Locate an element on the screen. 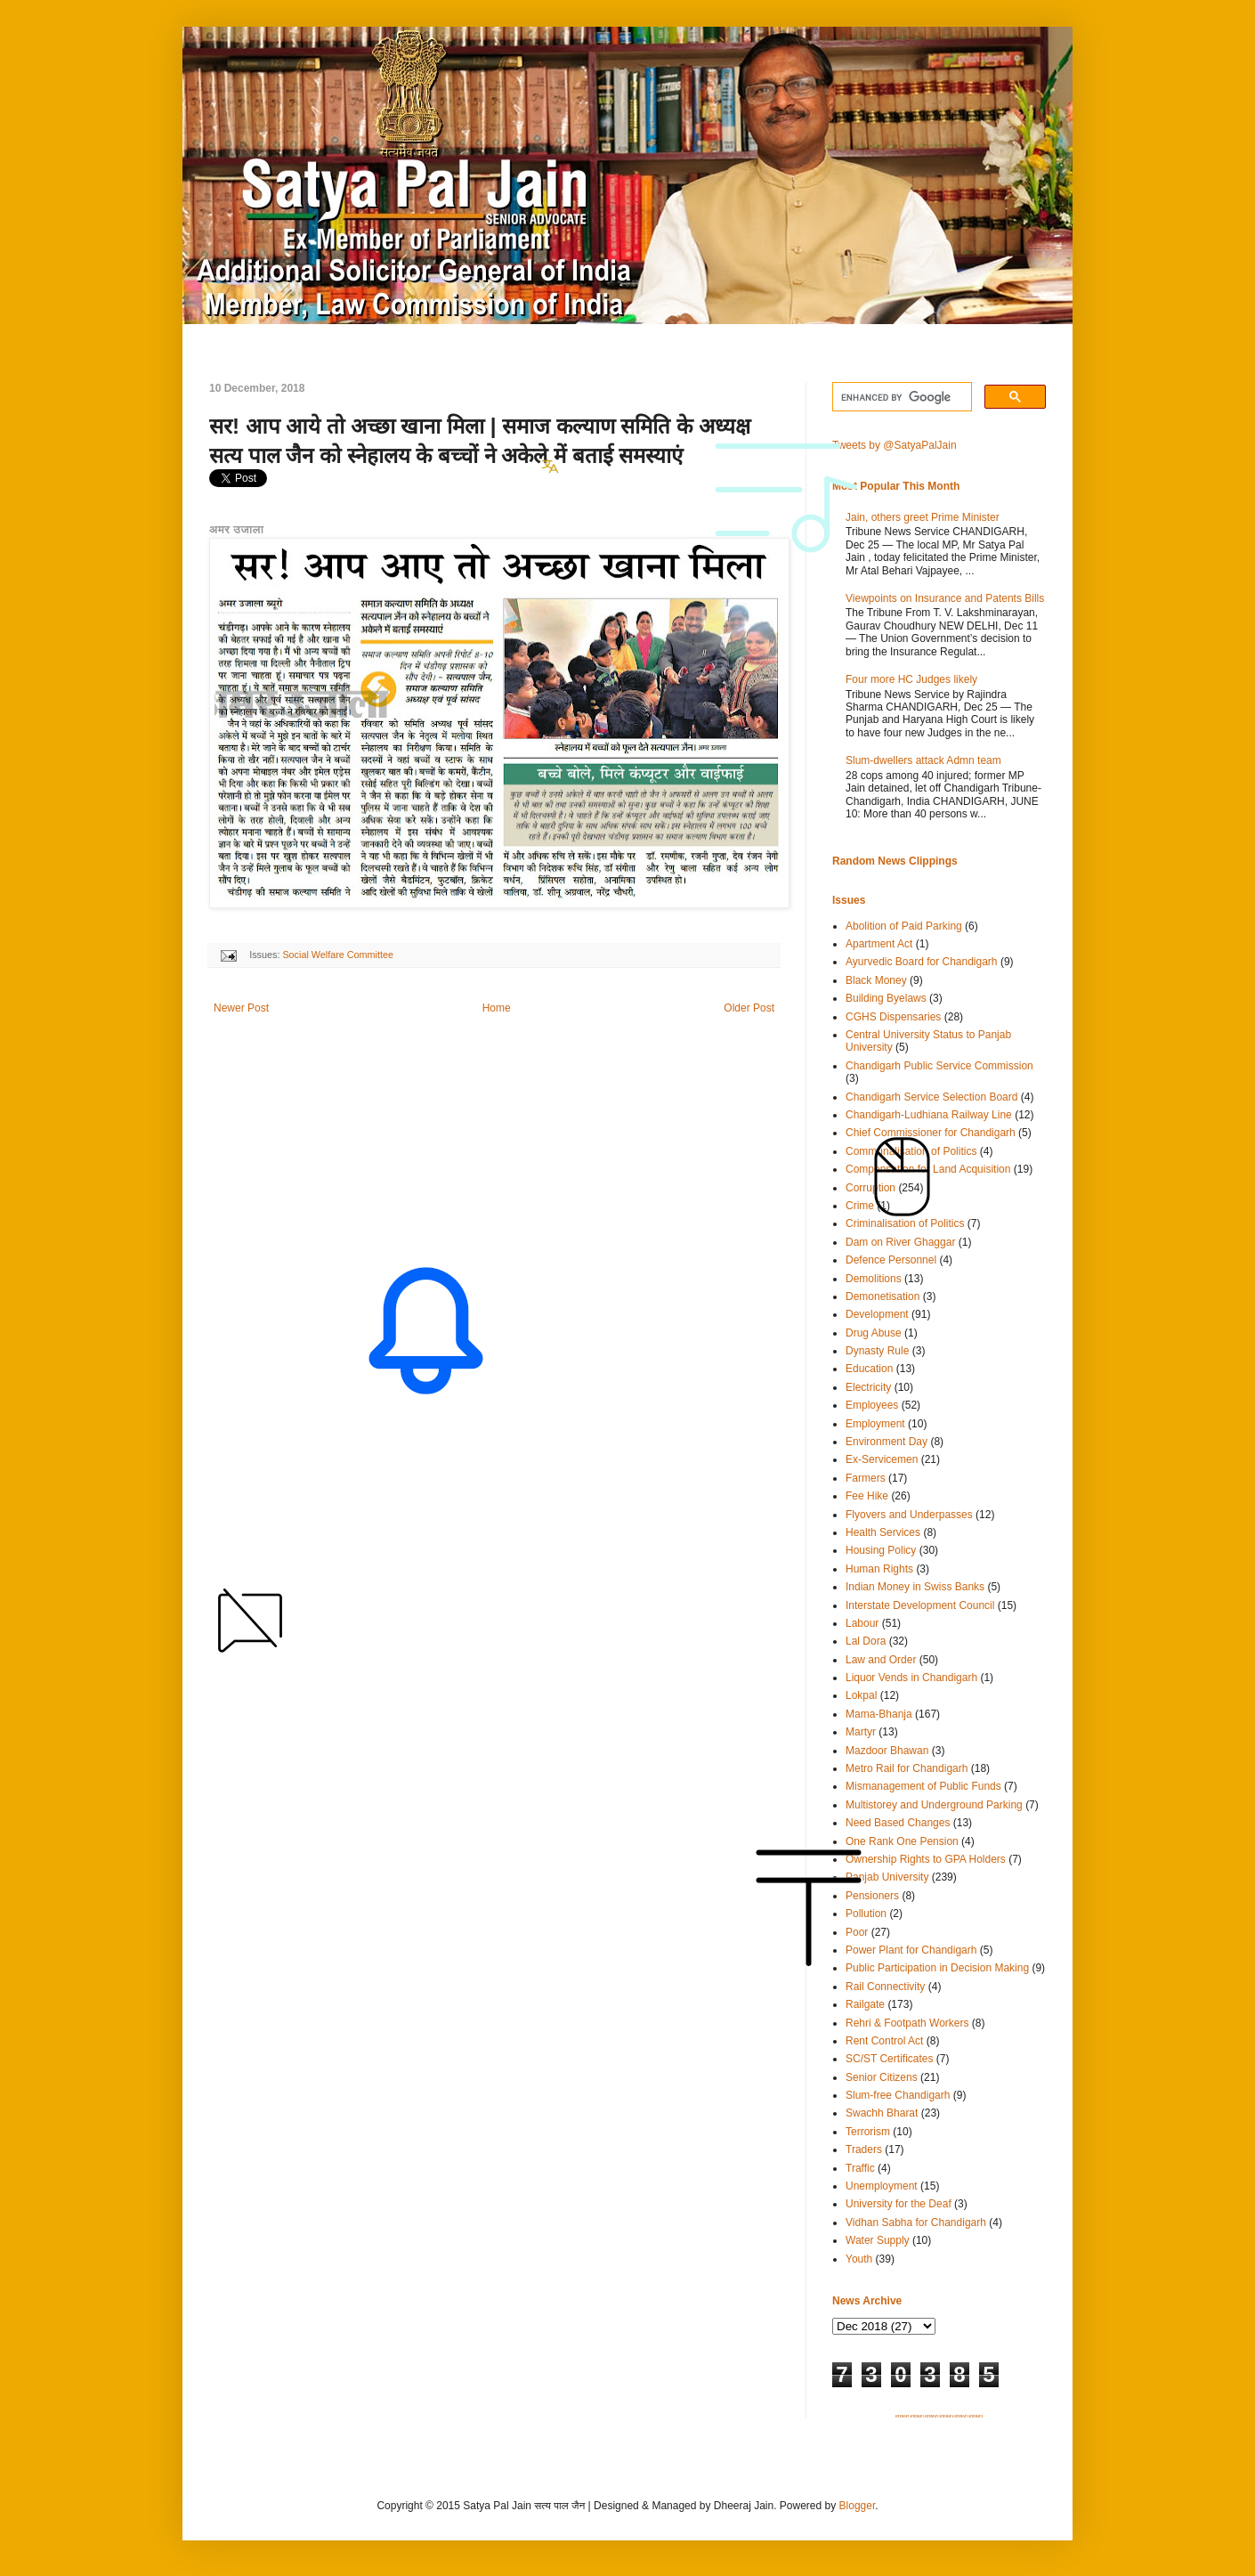  indicates kazakhstani tenge currency is located at coordinates (808, 1902).